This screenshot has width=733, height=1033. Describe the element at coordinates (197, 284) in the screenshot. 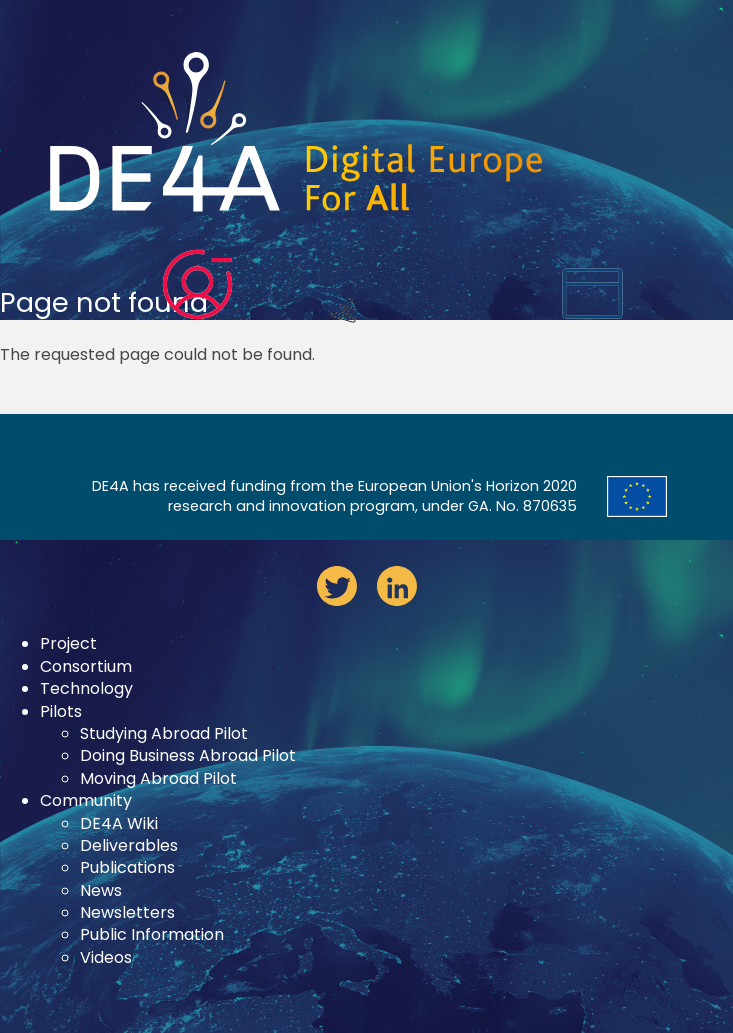

I see `remove a user from your contacts` at that location.